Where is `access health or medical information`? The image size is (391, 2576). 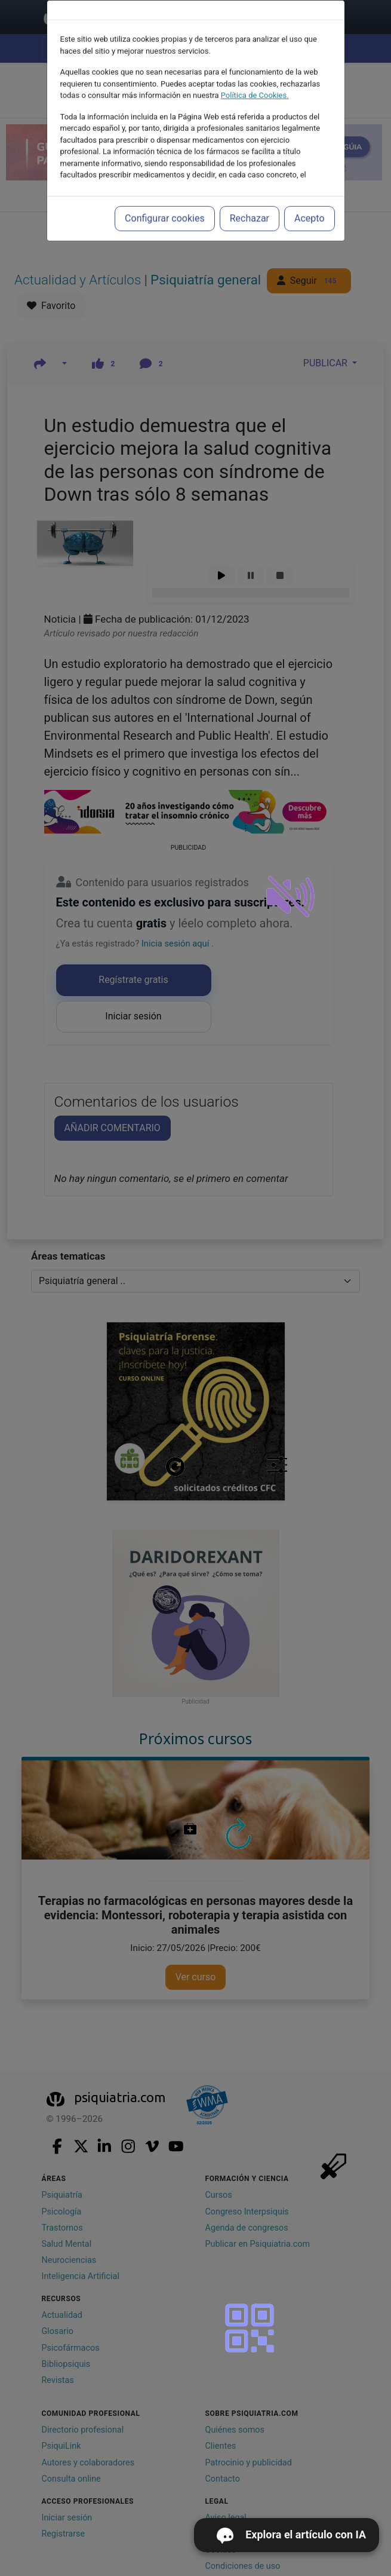 access health or medical information is located at coordinates (190, 1828).